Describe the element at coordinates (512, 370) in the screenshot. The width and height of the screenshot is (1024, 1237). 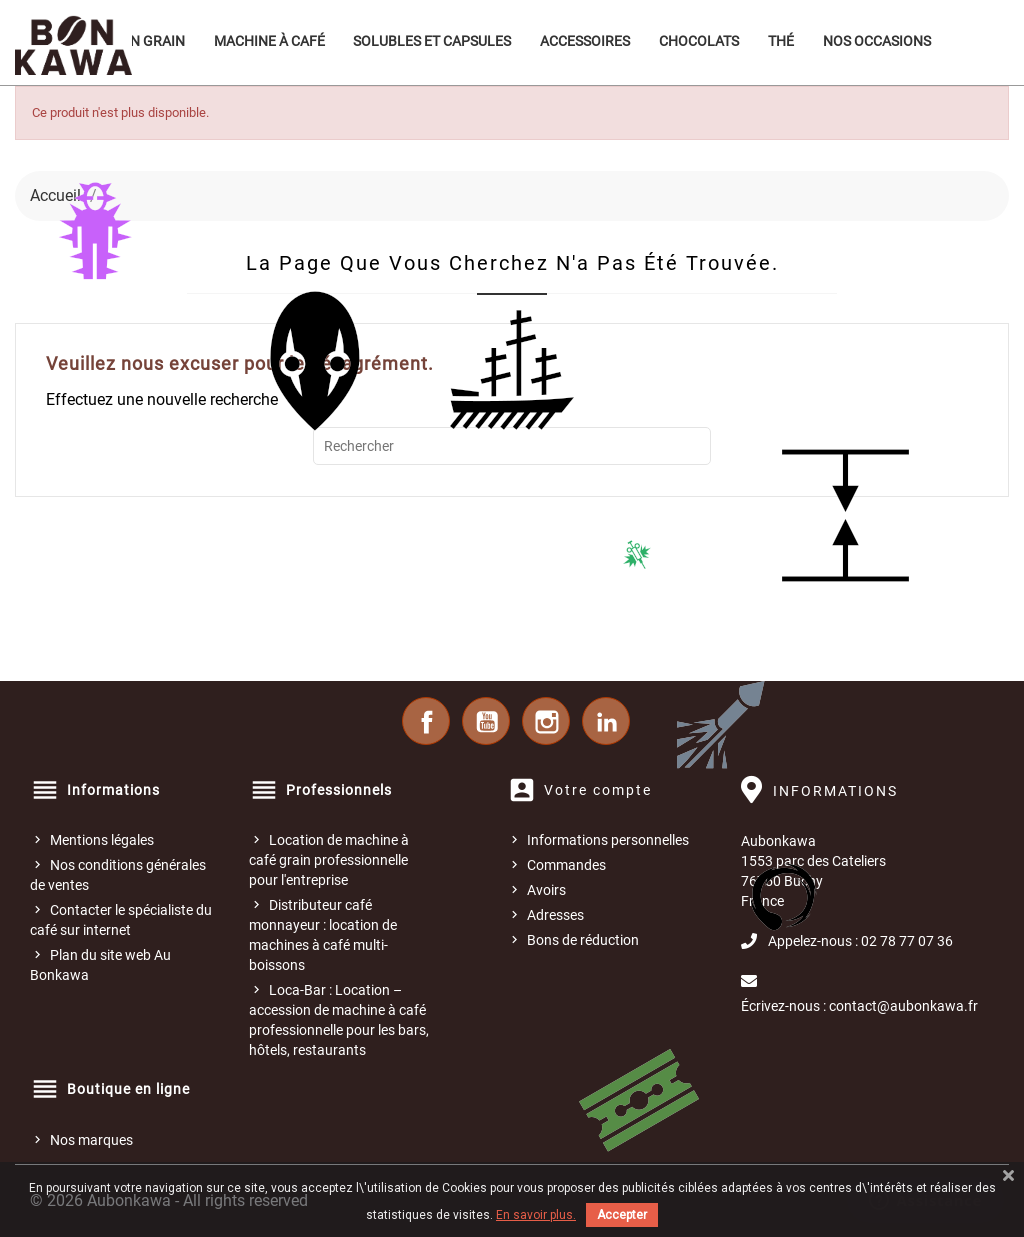
I see `select galley ship unit in strategy game` at that location.